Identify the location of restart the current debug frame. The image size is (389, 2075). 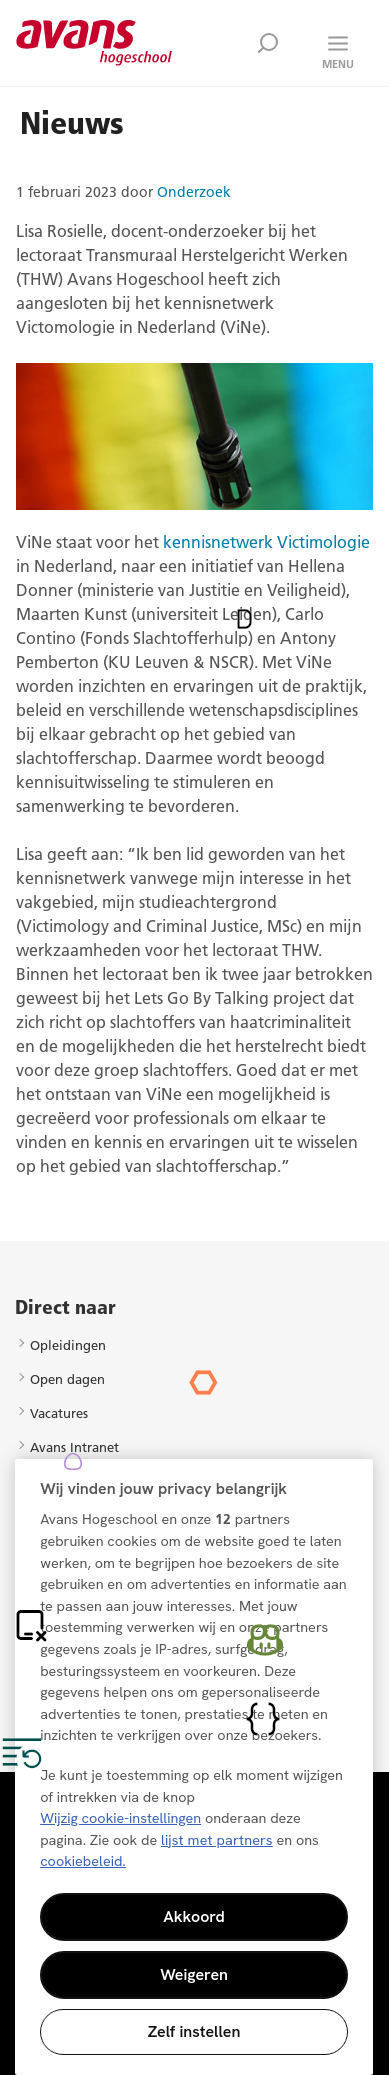
(22, 1752).